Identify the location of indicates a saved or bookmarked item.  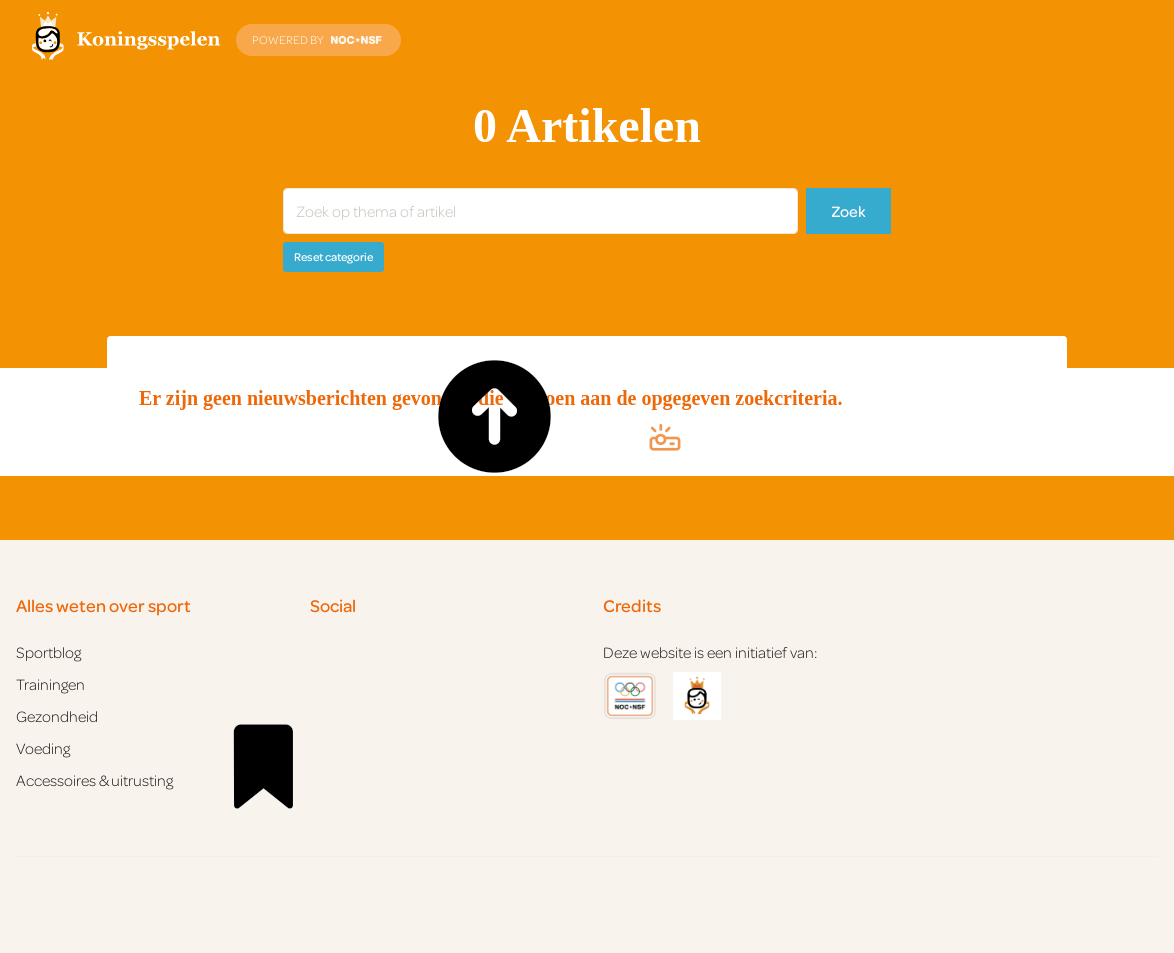
(263, 766).